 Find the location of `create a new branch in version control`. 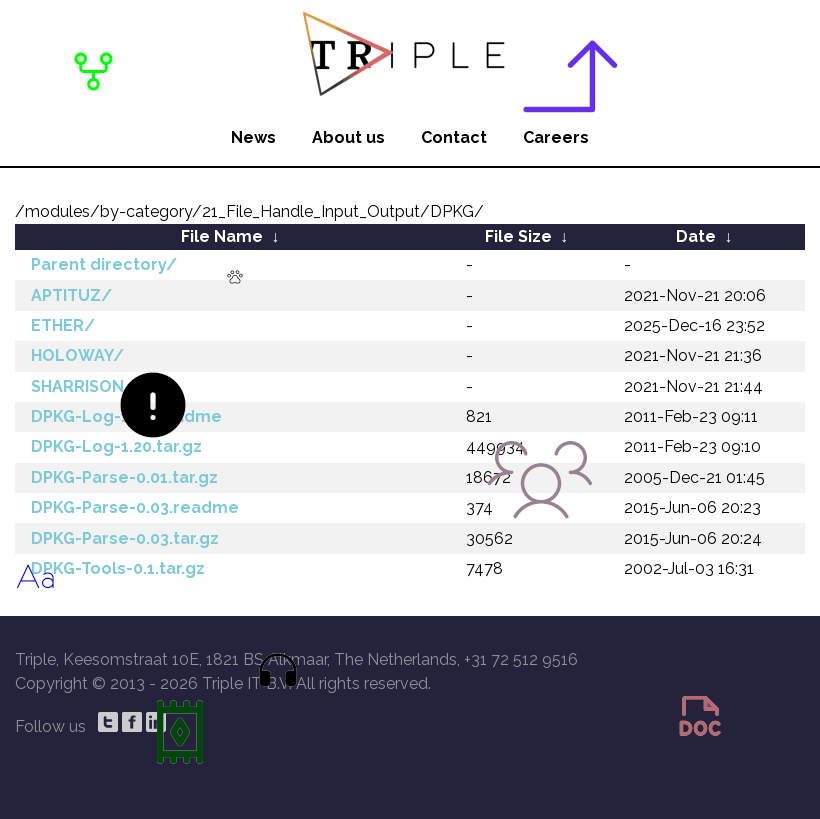

create a new branch in version control is located at coordinates (93, 71).